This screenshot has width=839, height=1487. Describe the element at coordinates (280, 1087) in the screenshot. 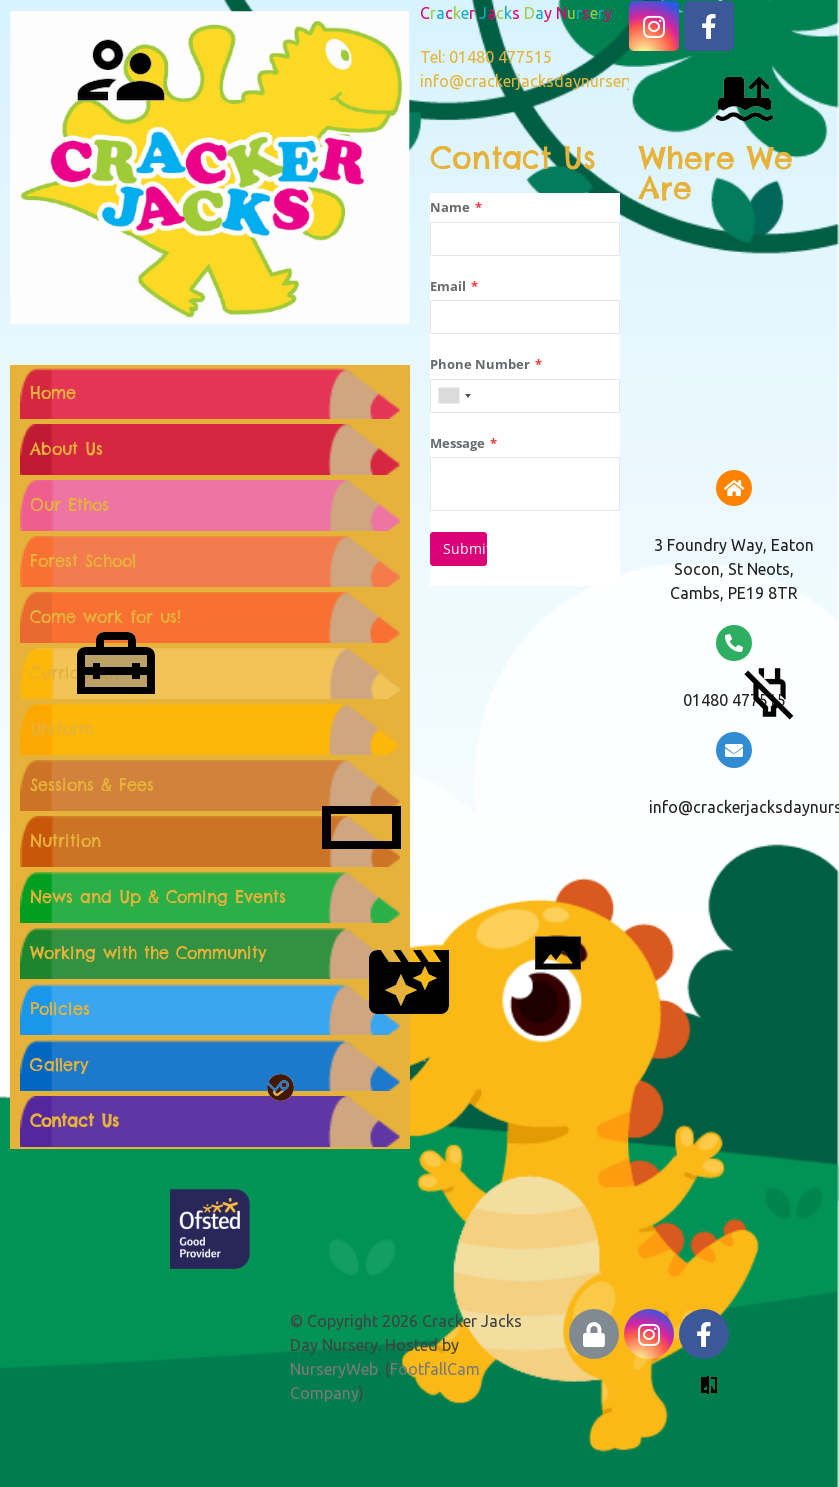

I see `open the Steam gaming platform` at that location.